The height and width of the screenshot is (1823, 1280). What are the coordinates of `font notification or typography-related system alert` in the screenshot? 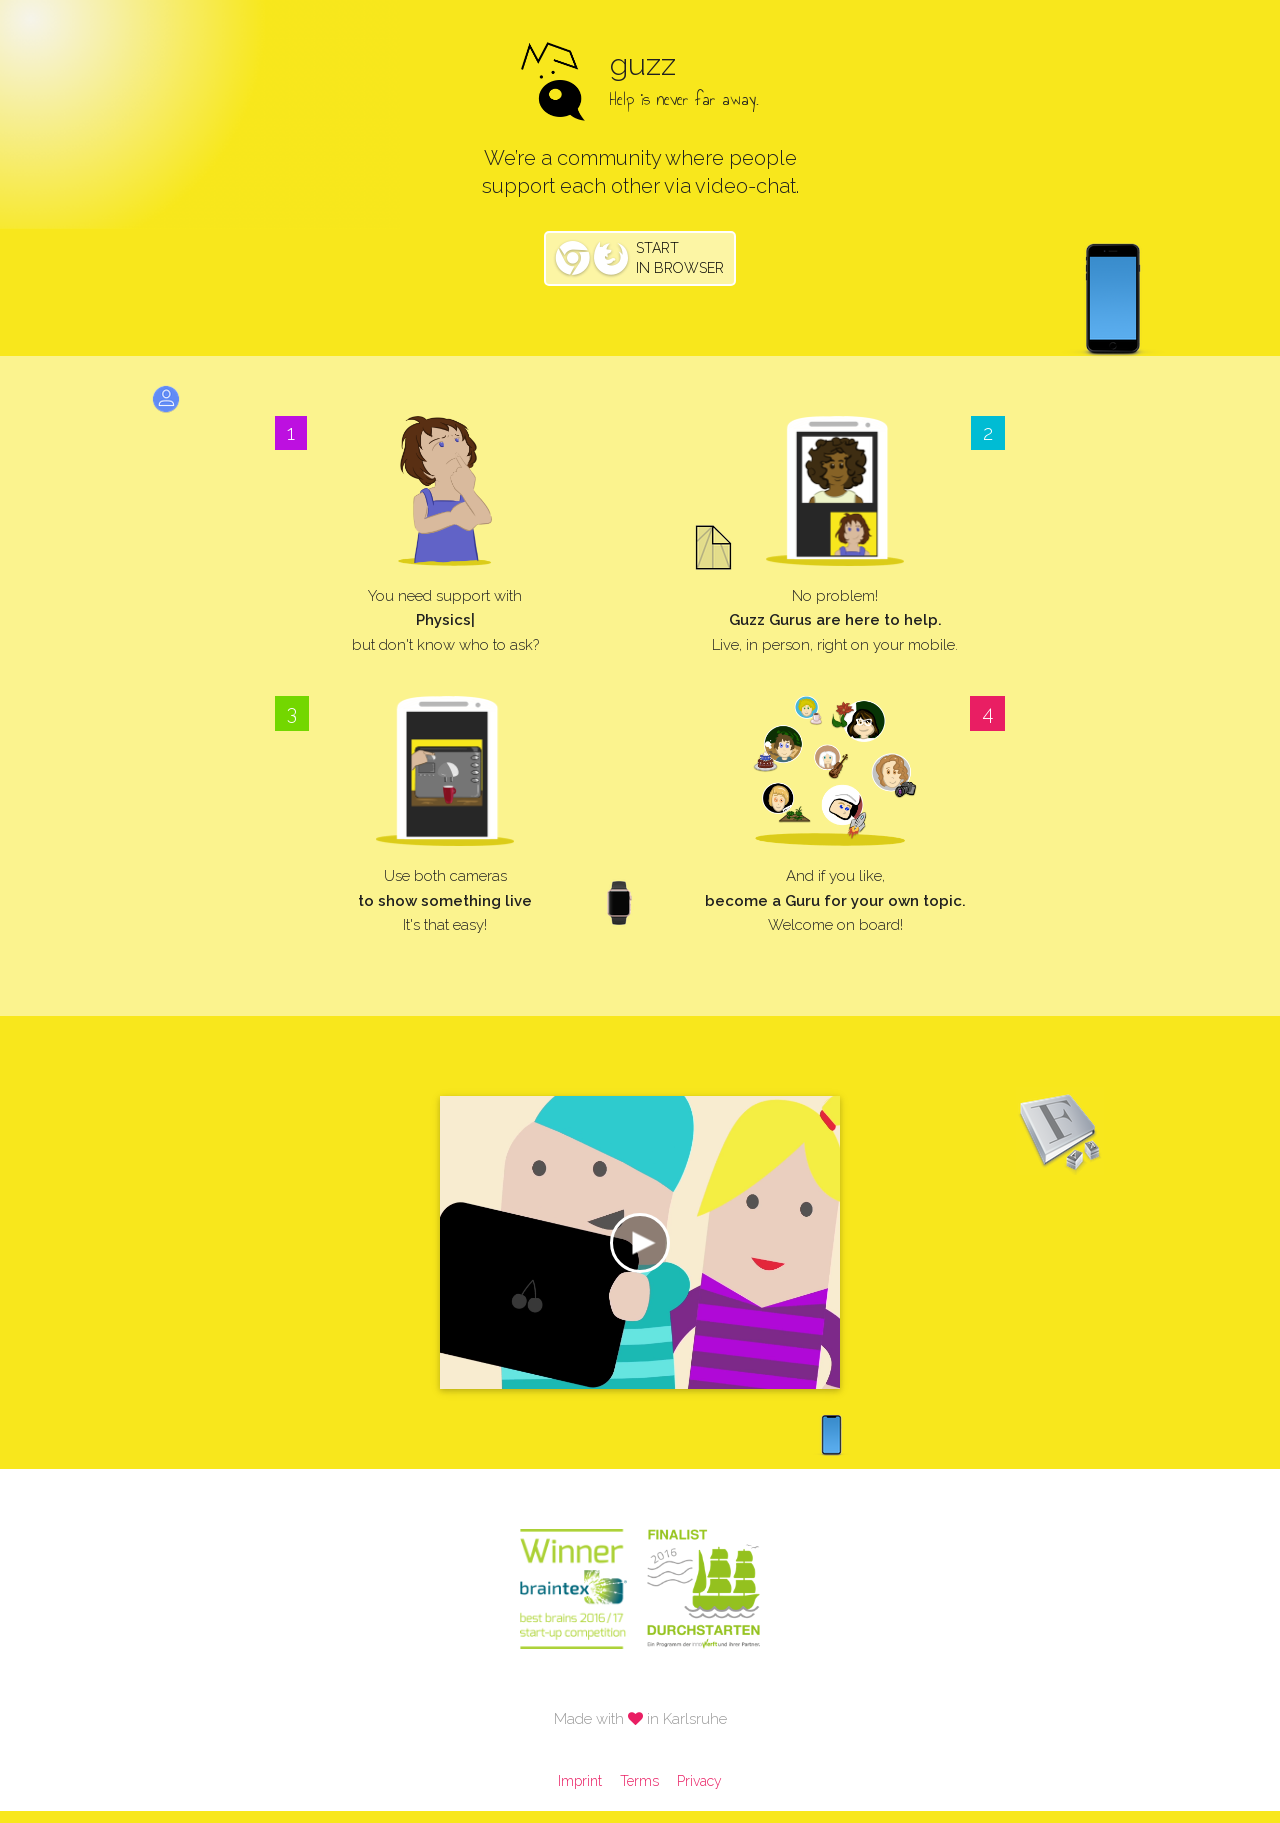 It's located at (1060, 1131).